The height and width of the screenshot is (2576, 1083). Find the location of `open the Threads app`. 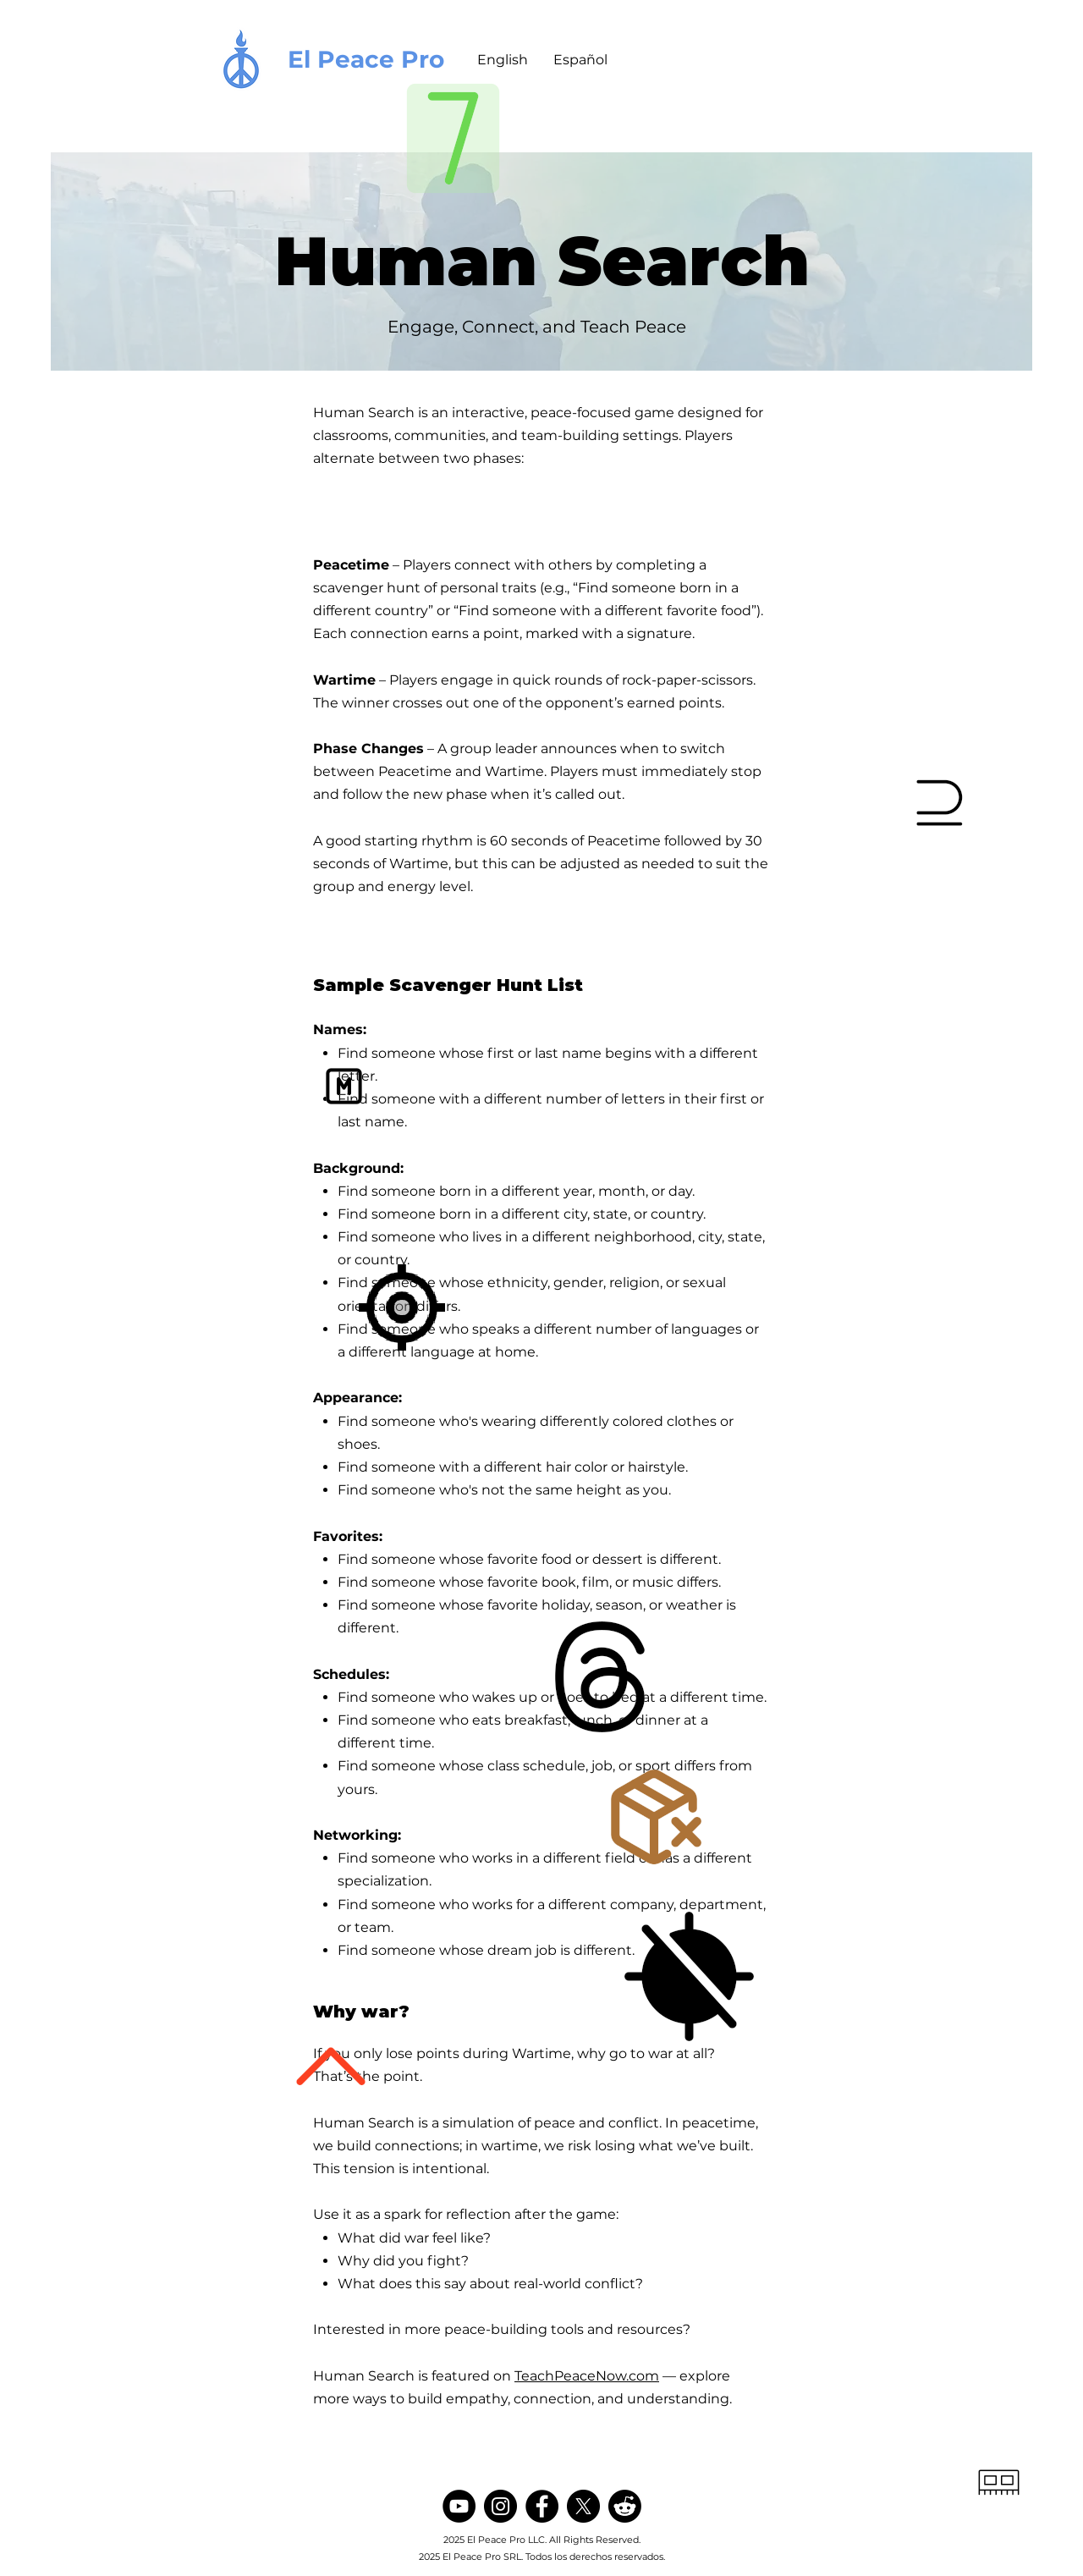

open the Threads app is located at coordinates (602, 1676).